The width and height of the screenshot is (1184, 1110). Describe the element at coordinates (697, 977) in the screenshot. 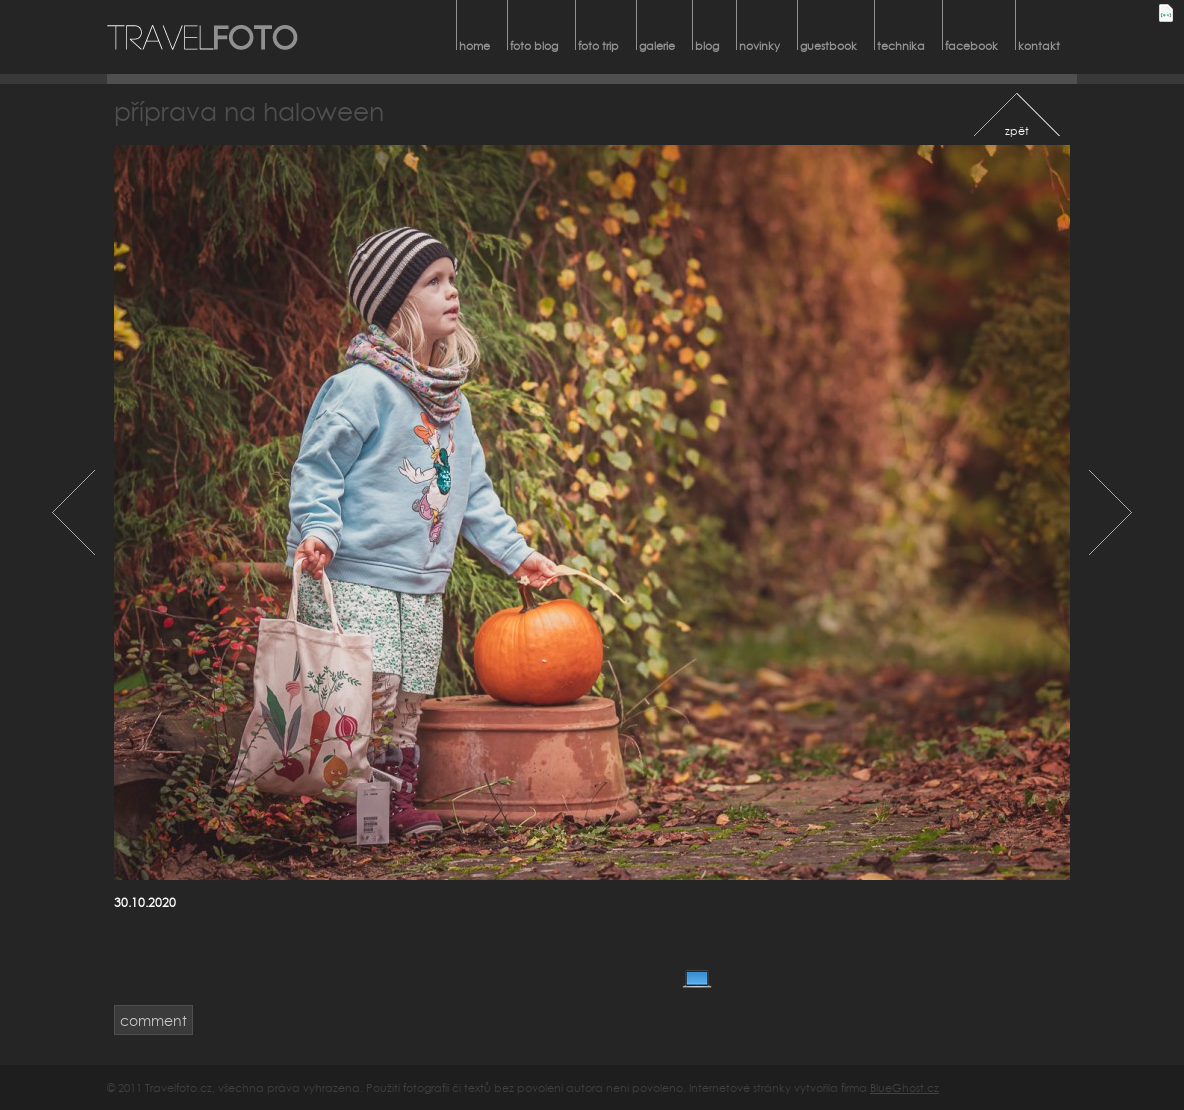

I see `represents this macbook pro in system settings` at that location.